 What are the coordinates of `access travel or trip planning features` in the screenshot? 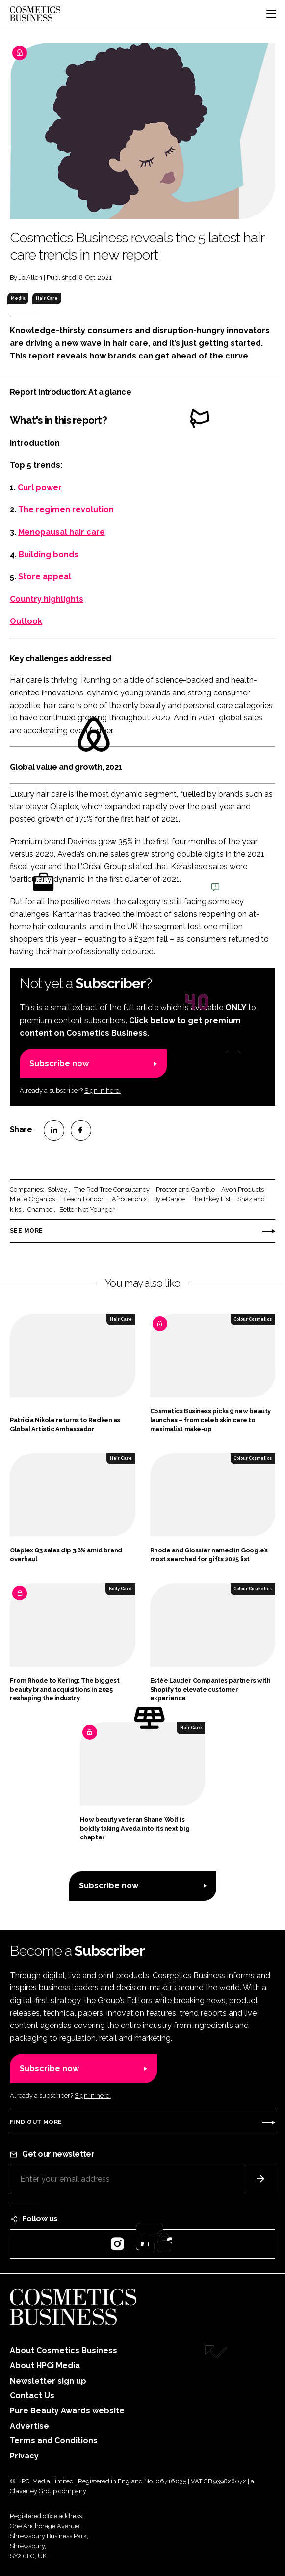 It's located at (43, 883).